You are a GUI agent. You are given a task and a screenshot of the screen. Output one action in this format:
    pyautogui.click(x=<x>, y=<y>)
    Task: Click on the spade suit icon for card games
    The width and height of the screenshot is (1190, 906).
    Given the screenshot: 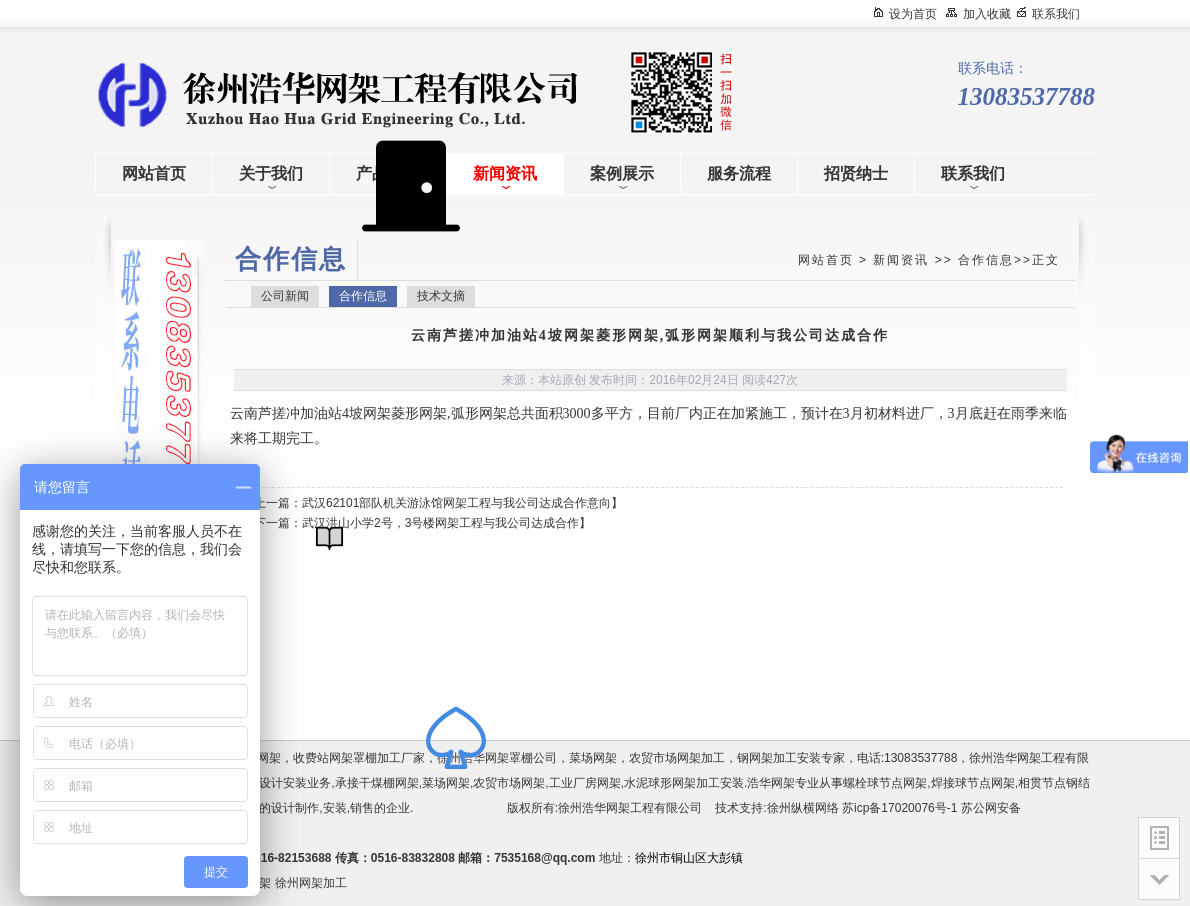 What is the action you would take?
    pyautogui.click(x=456, y=739)
    